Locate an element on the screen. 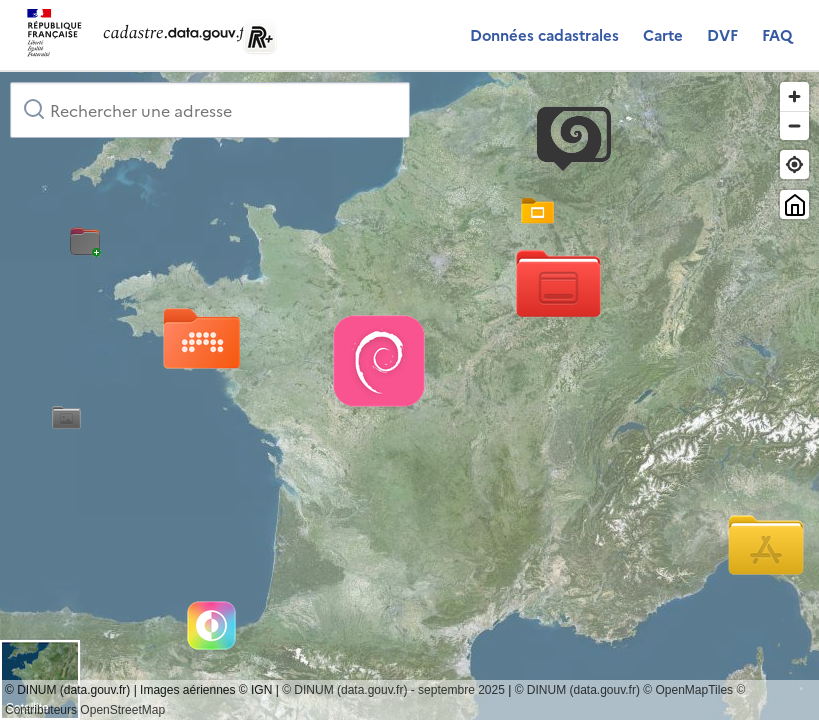  create a new folder is located at coordinates (85, 241).